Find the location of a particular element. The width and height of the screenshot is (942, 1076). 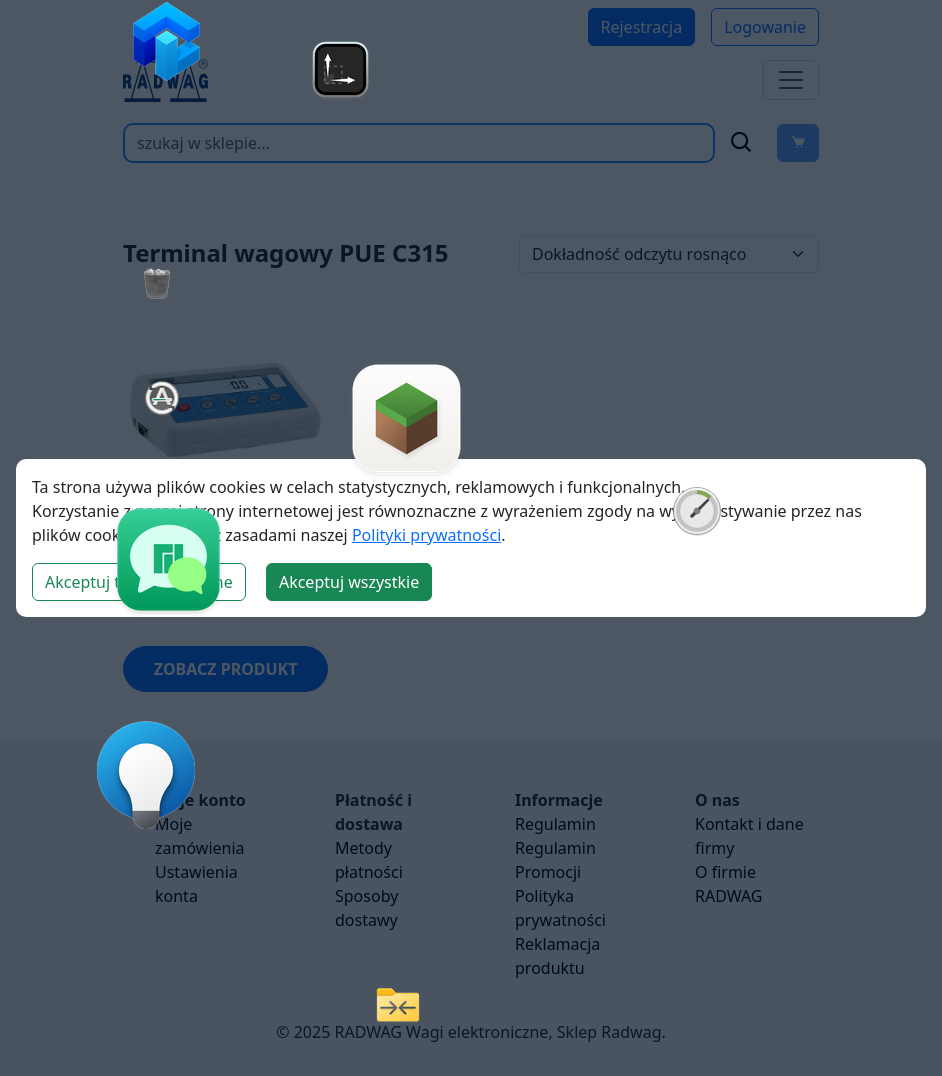

open the tips app for helpful hints and tutorials is located at coordinates (146, 775).